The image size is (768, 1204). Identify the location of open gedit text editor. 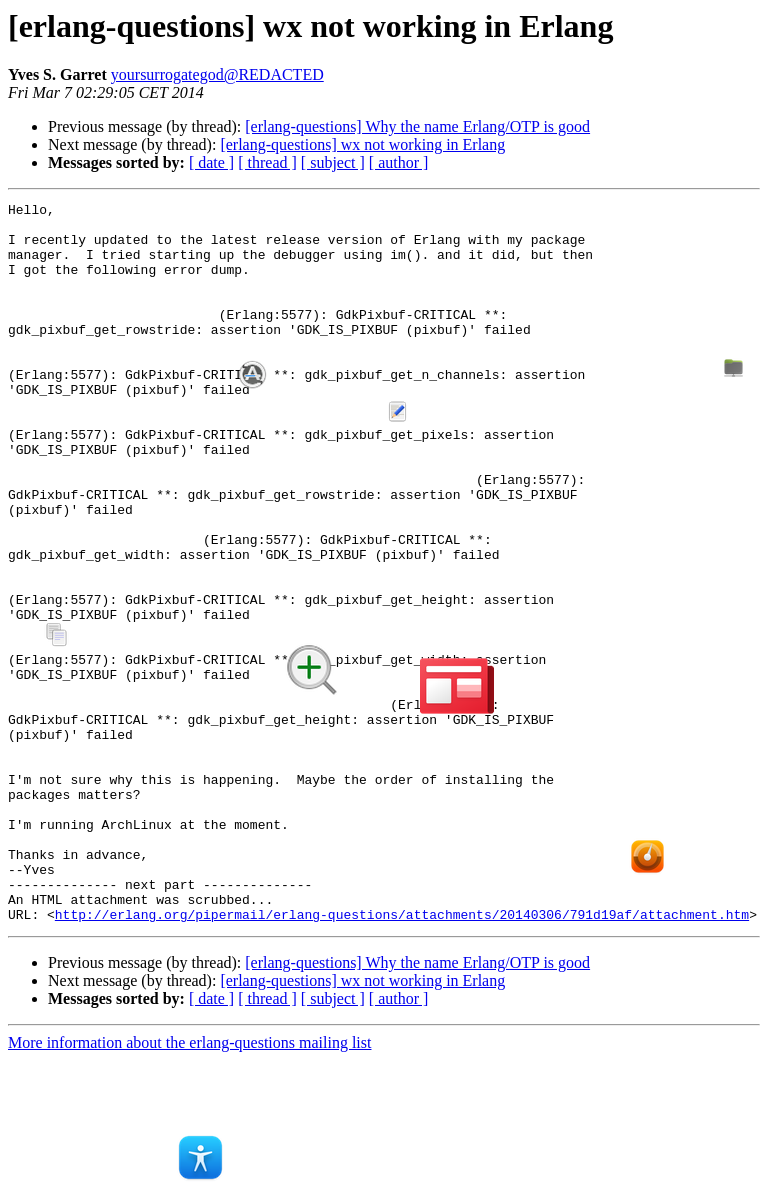
(397, 411).